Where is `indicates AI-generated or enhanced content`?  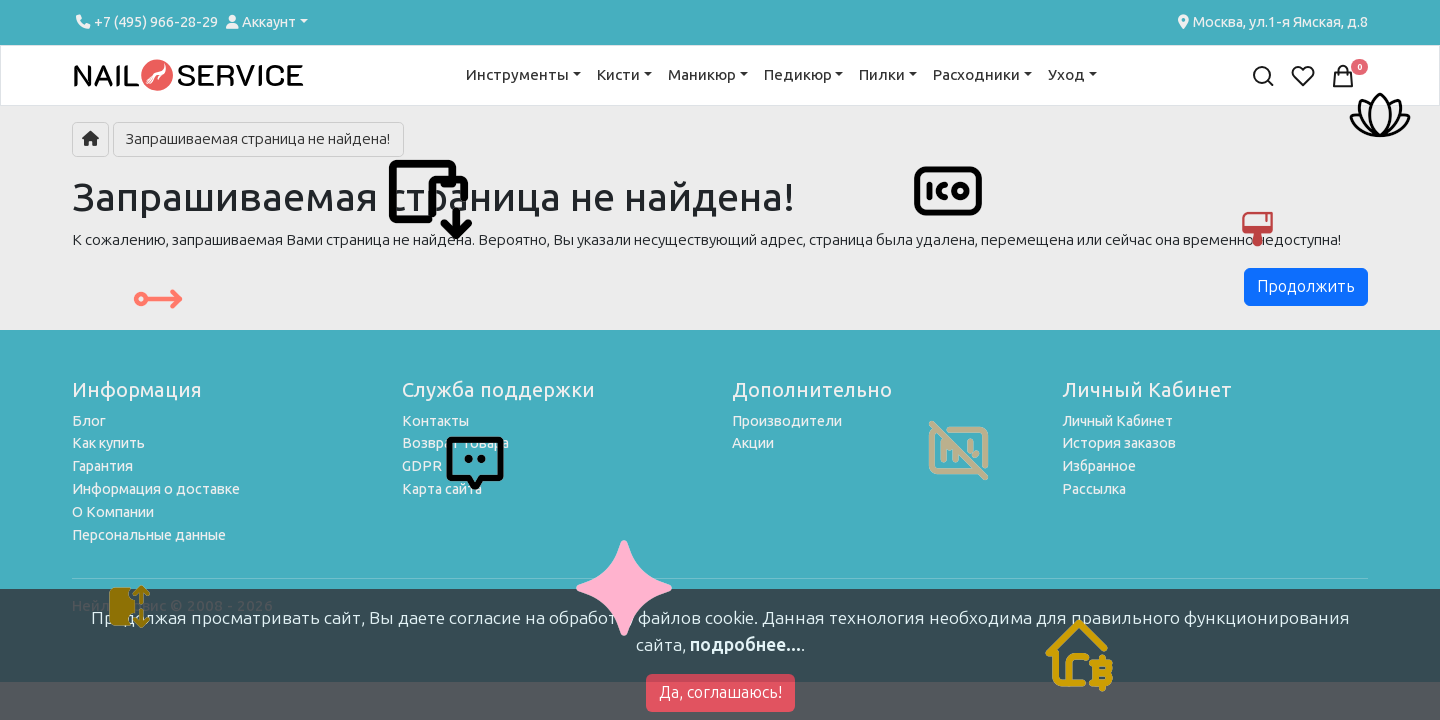 indicates AI-generated or enhanced content is located at coordinates (624, 588).